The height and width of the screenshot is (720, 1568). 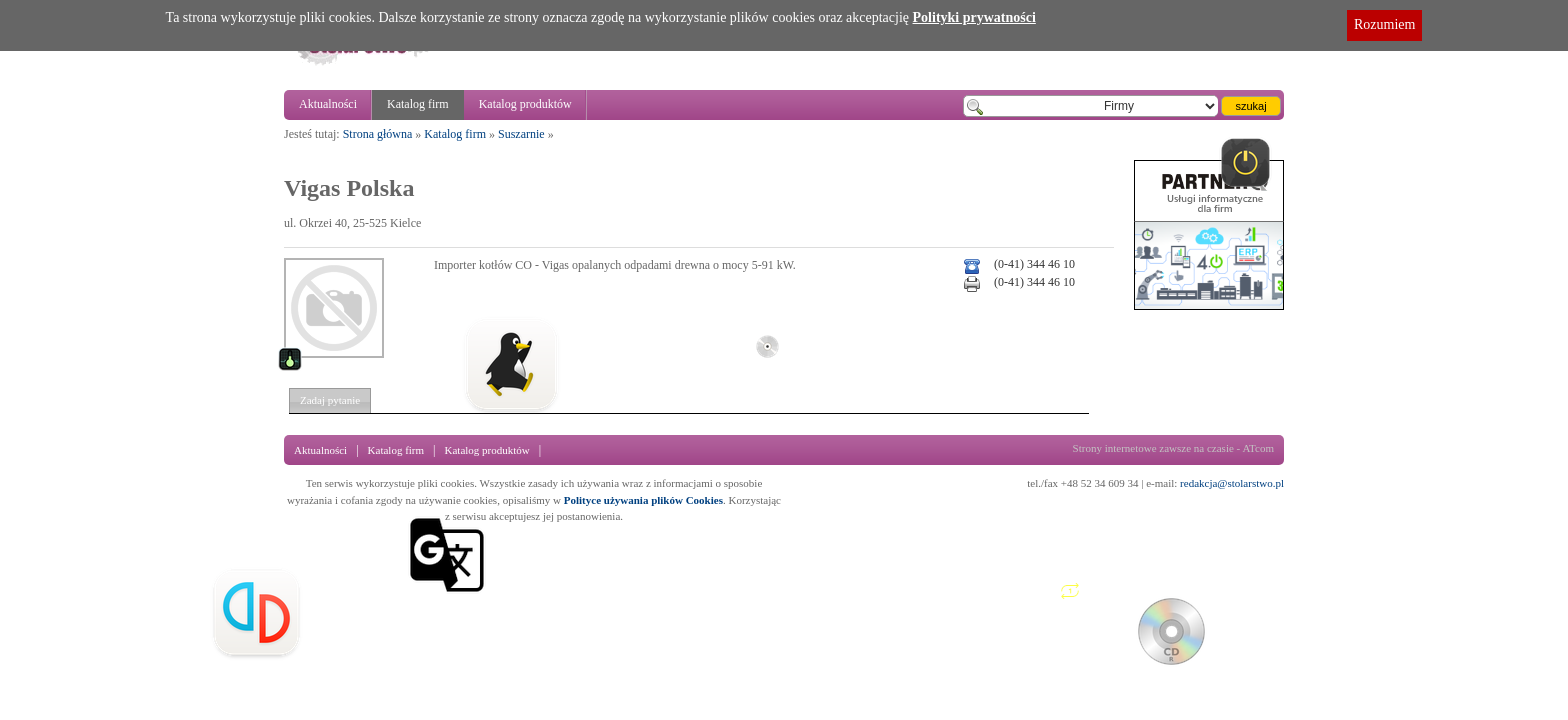 What do you see at coordinates (447, 555) in the screenshot?
I see `translate text using Google Translate` at bounding box center [447, 555].